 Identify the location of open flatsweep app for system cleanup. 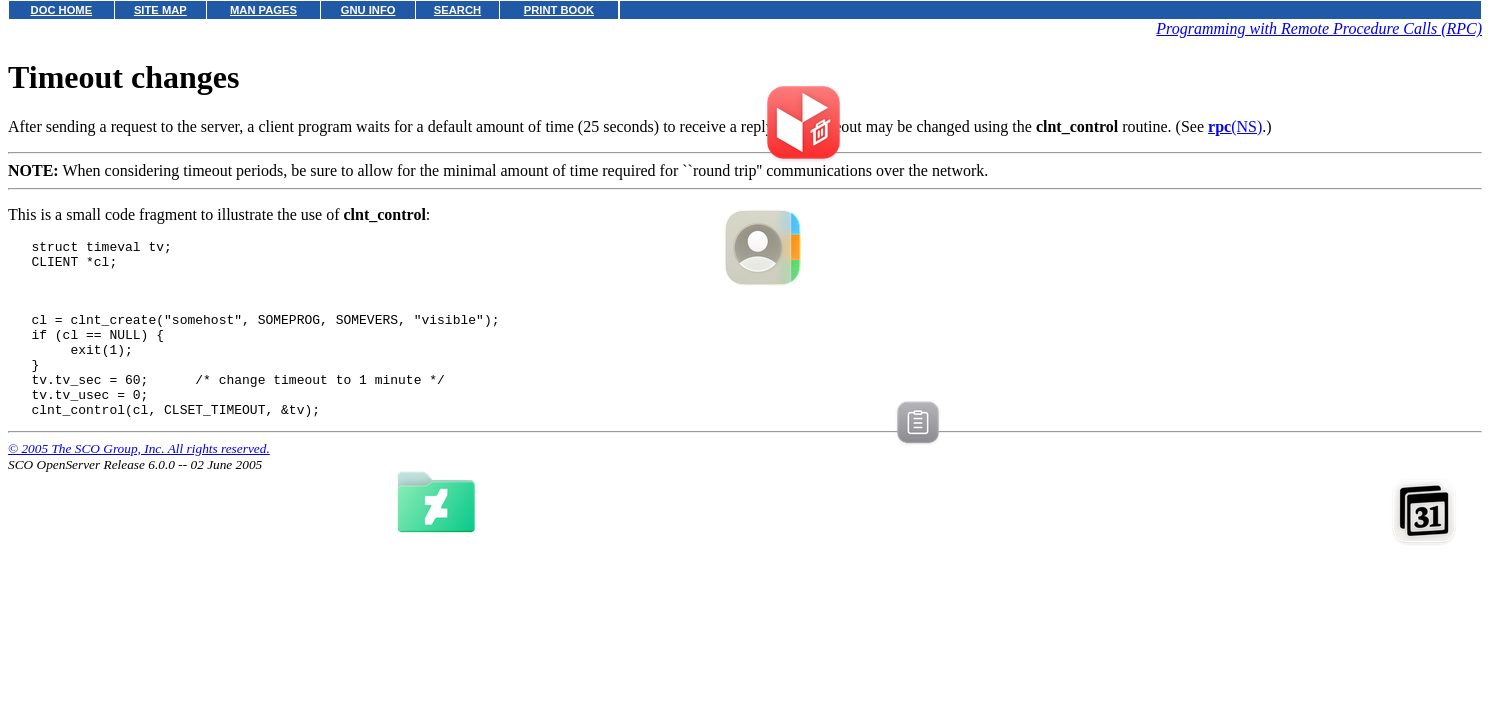
(803, 122).